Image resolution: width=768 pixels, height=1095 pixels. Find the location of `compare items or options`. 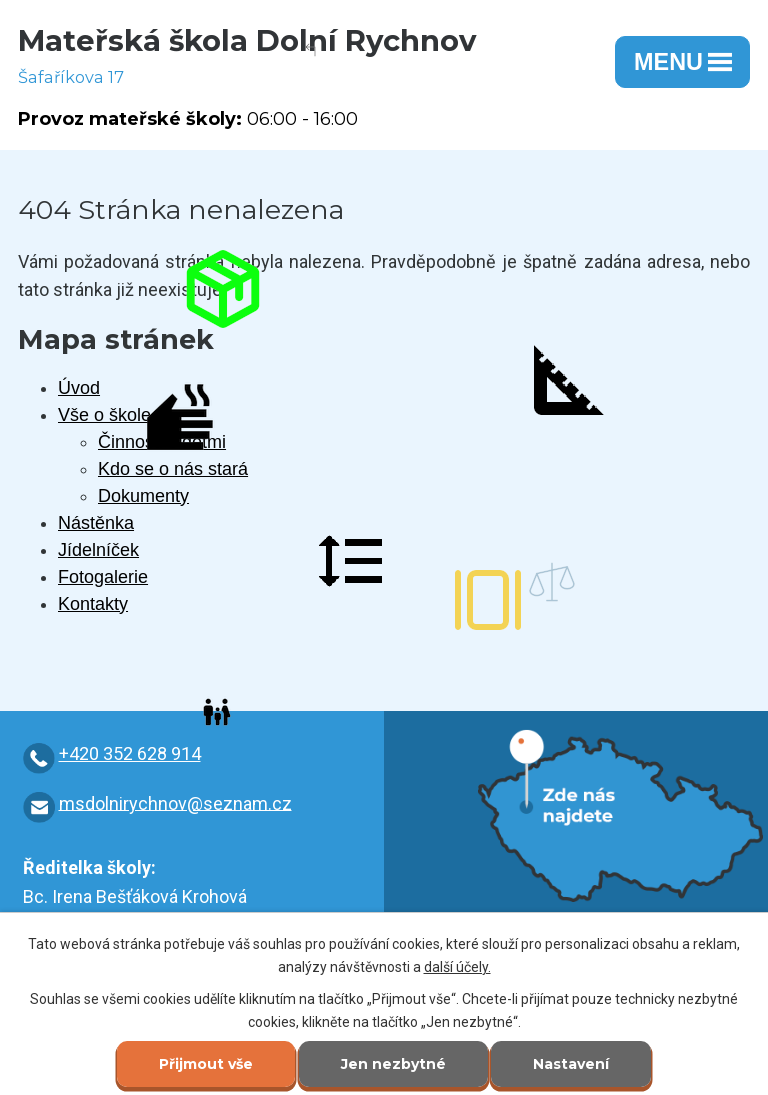

compare items or options is located at coordinates (552, 582).